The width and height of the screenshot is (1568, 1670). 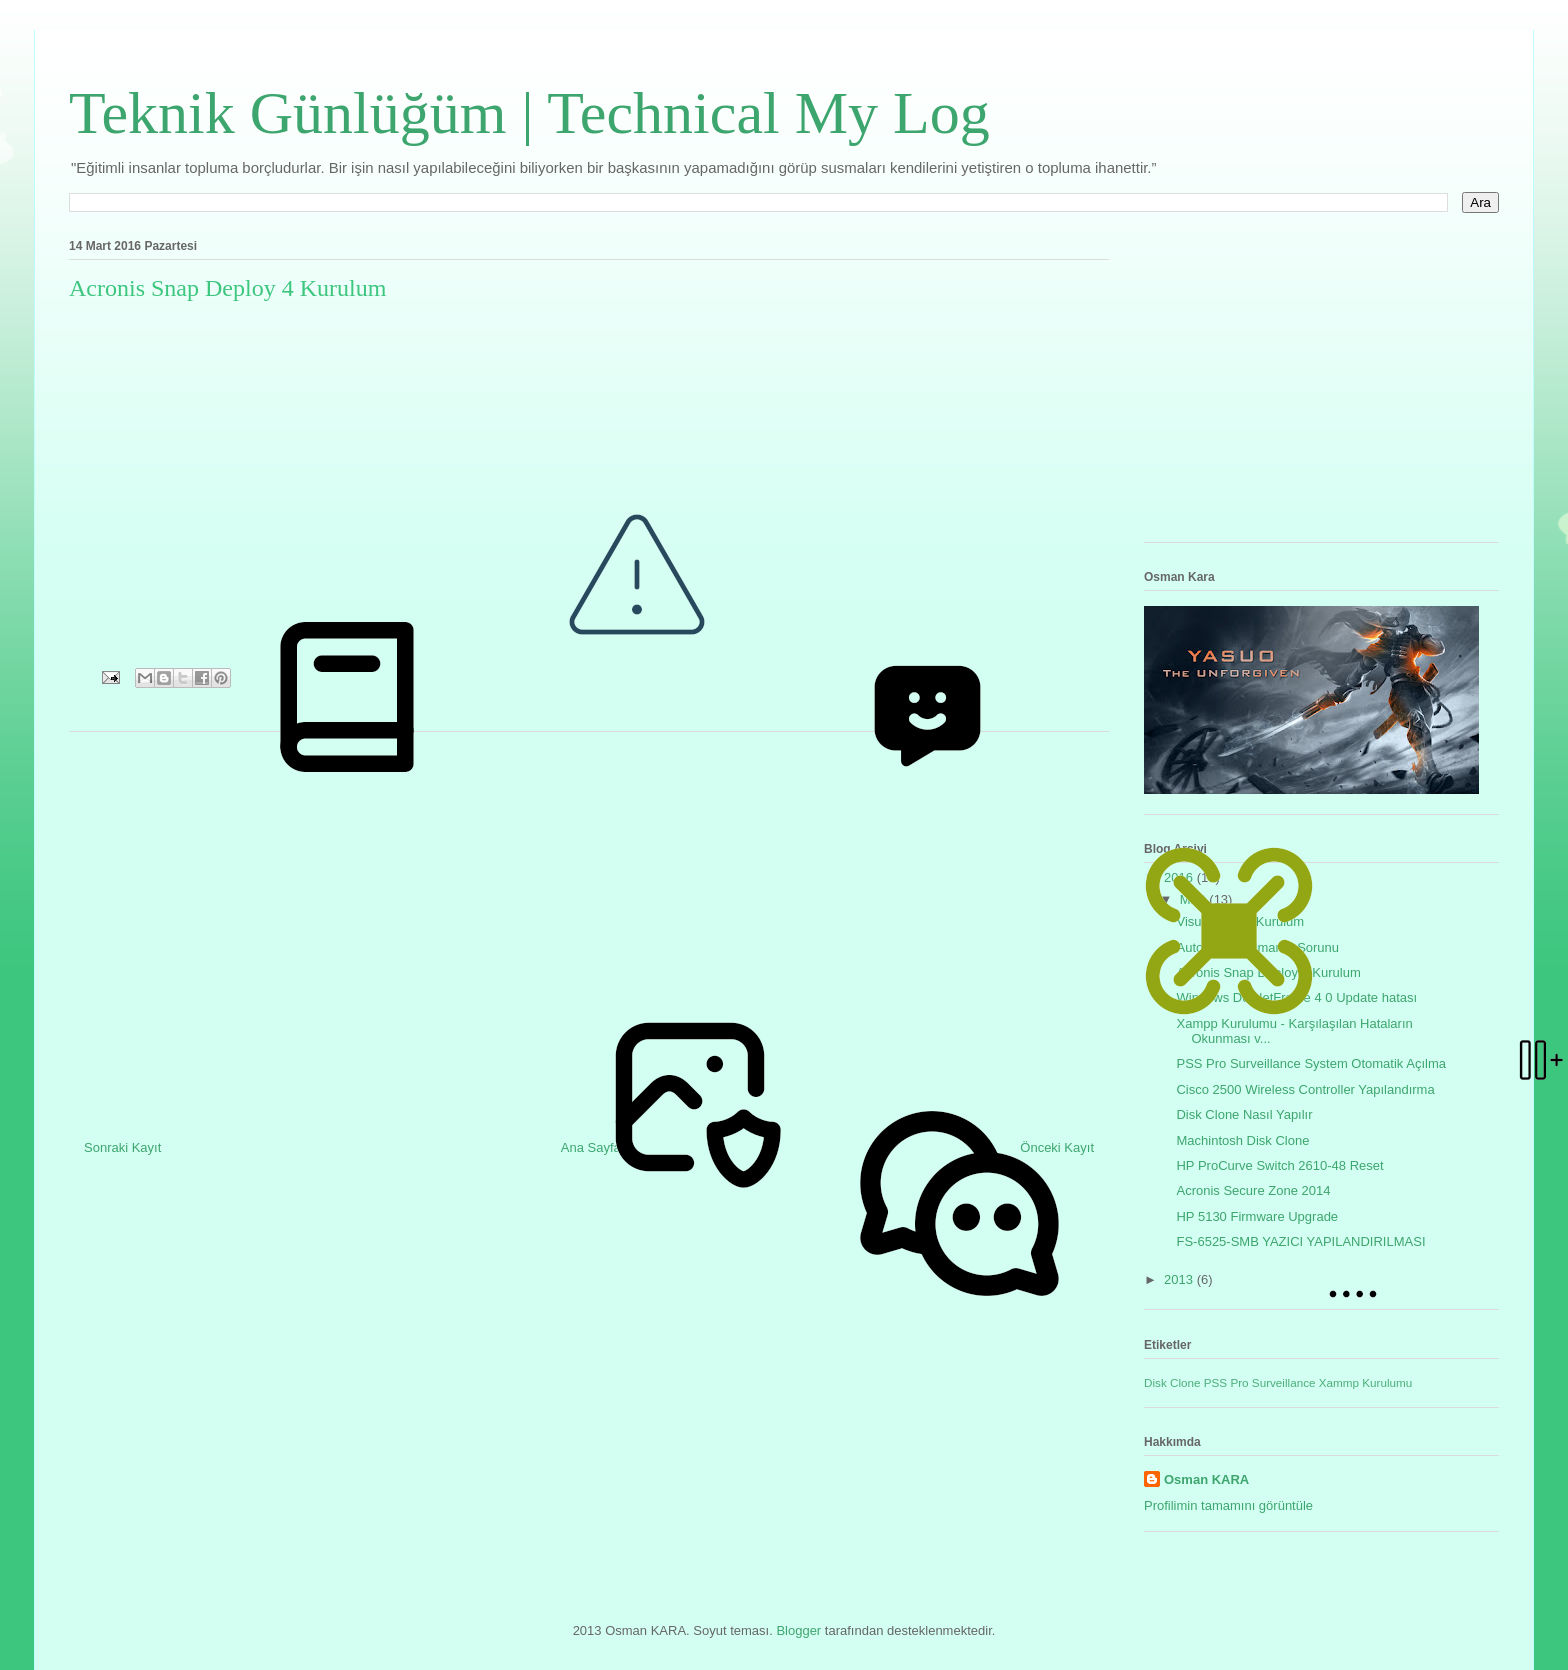 I want to click on access drone controls, so click(x=1229, y=931).